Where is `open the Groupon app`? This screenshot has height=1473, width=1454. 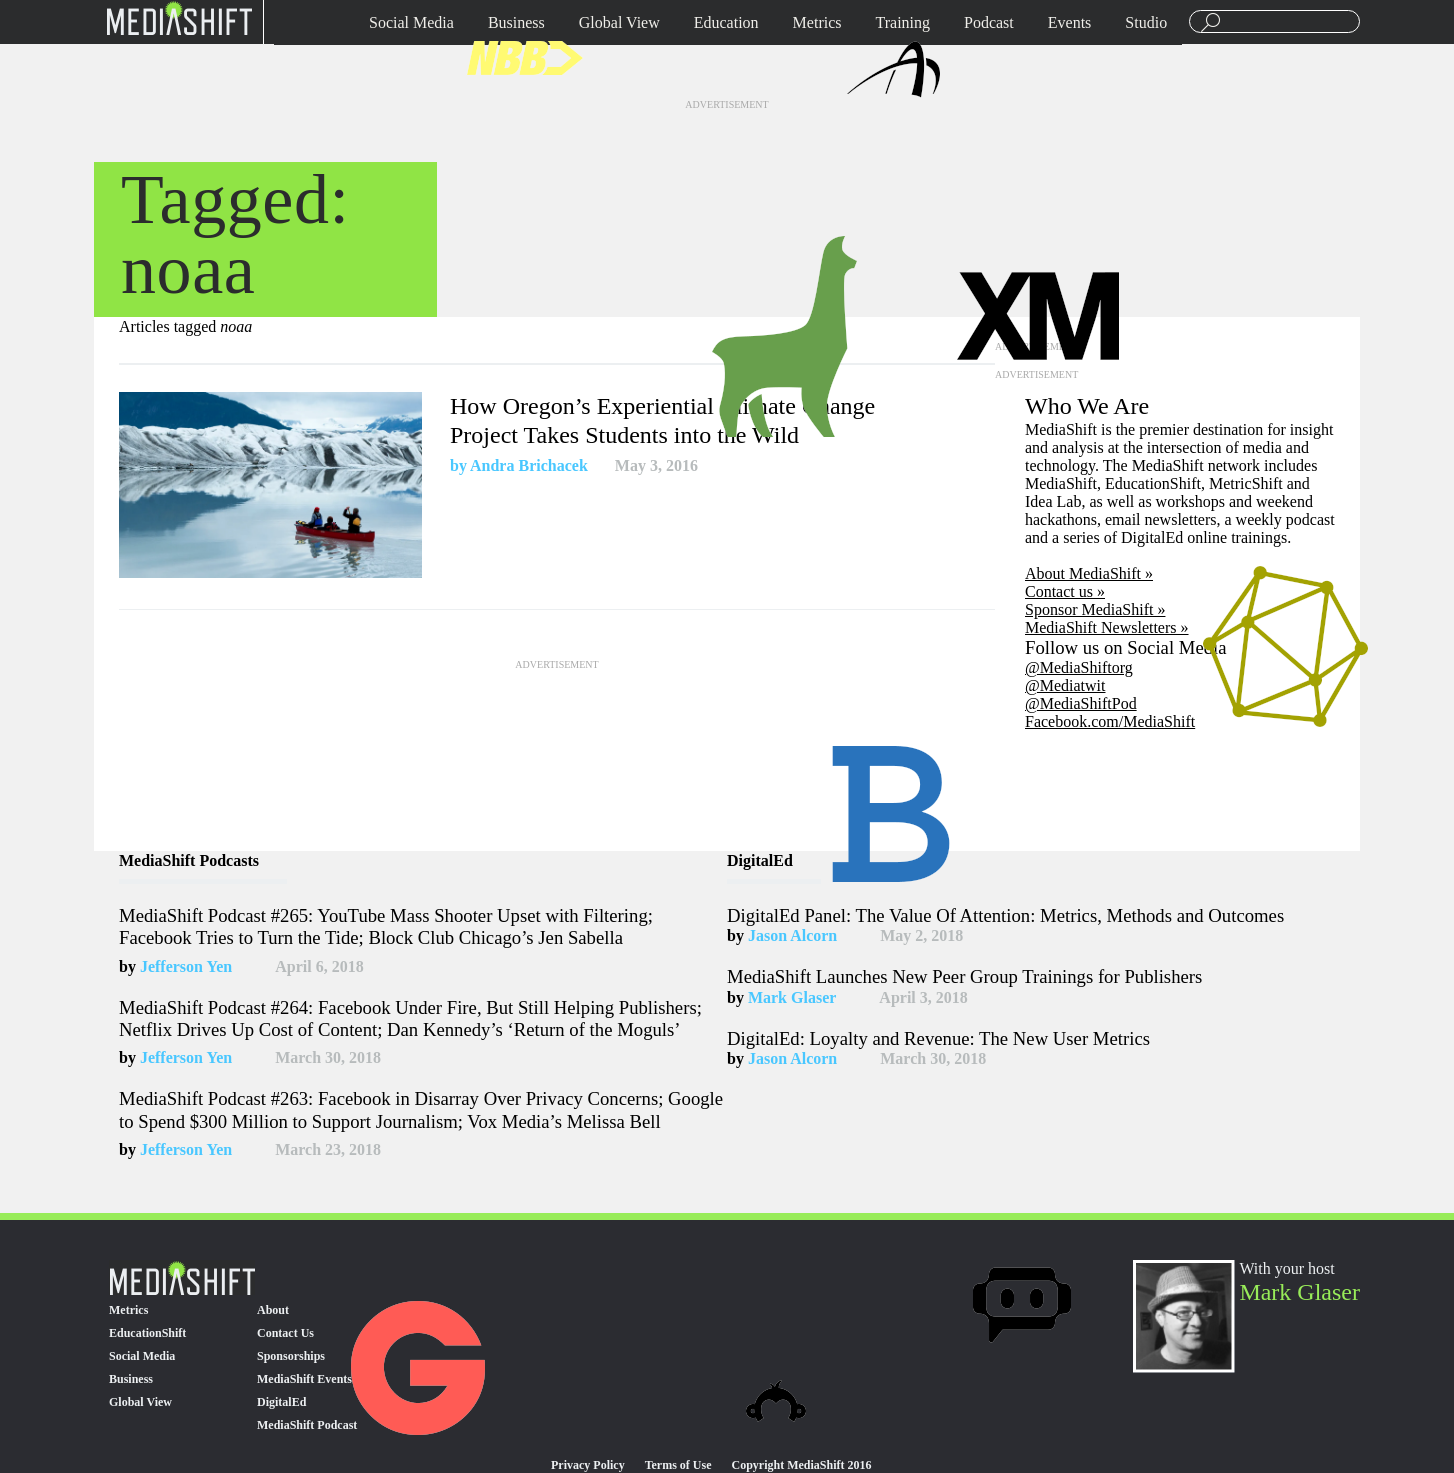 open the Groupon app is located at coordinates (418, 1368).